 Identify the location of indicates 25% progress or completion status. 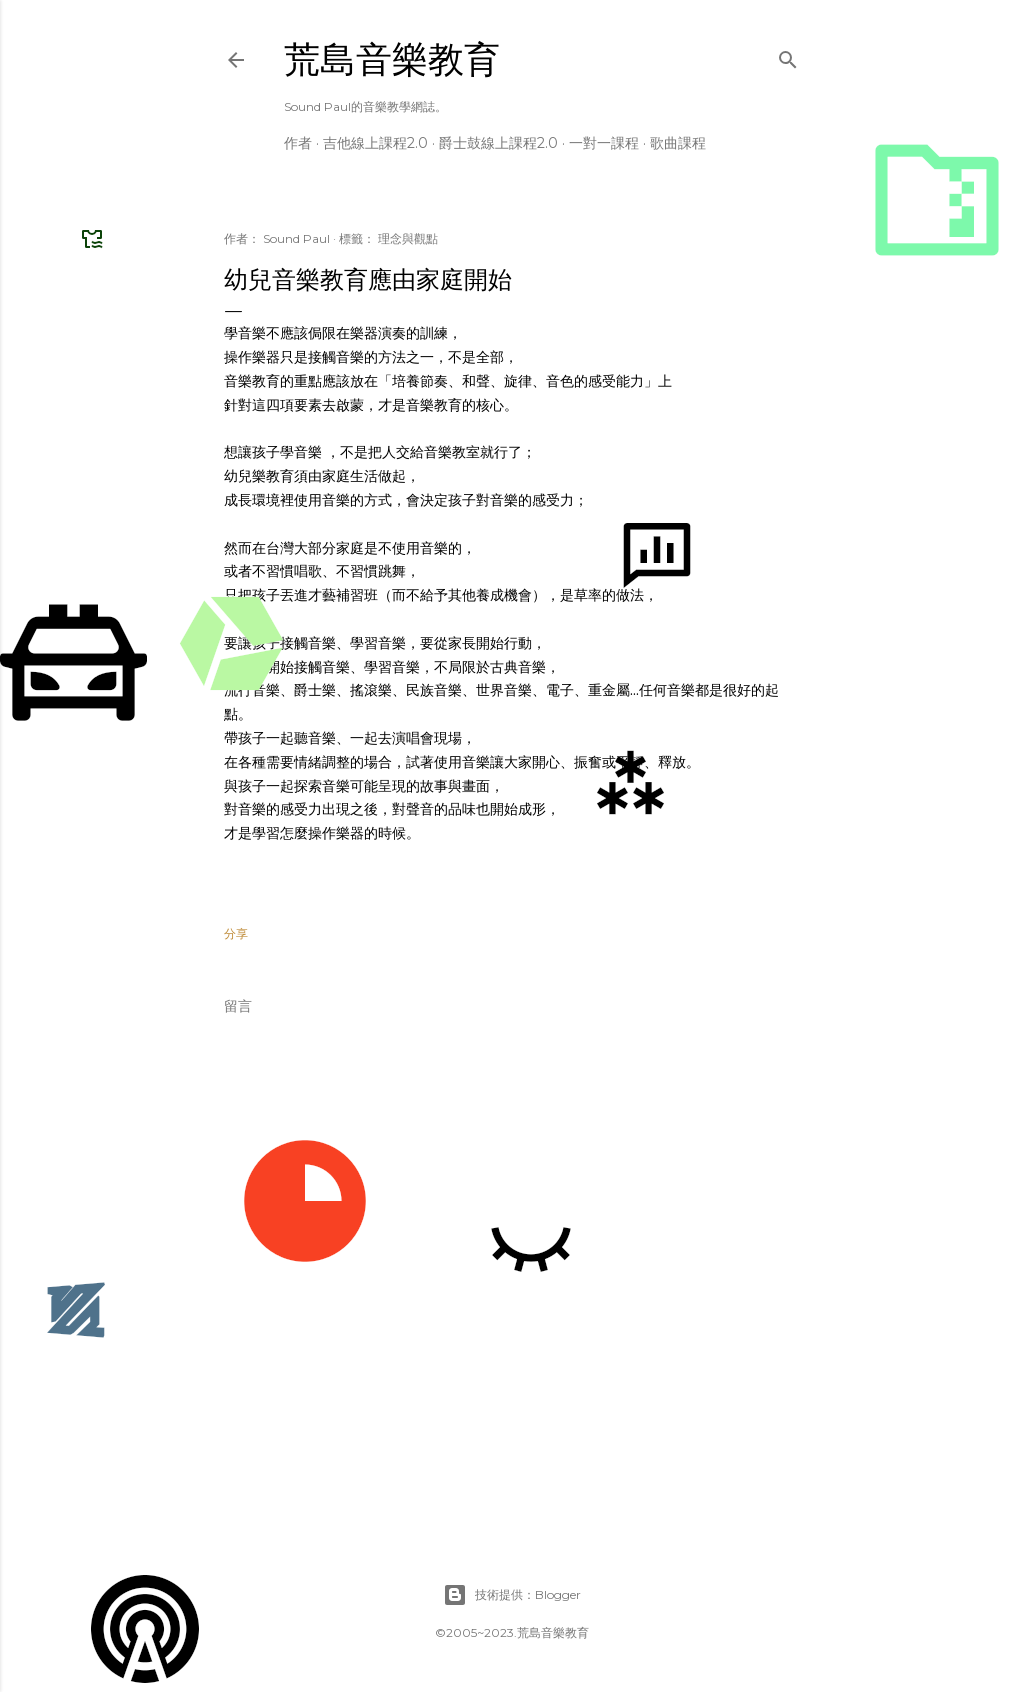
(305, 1201).